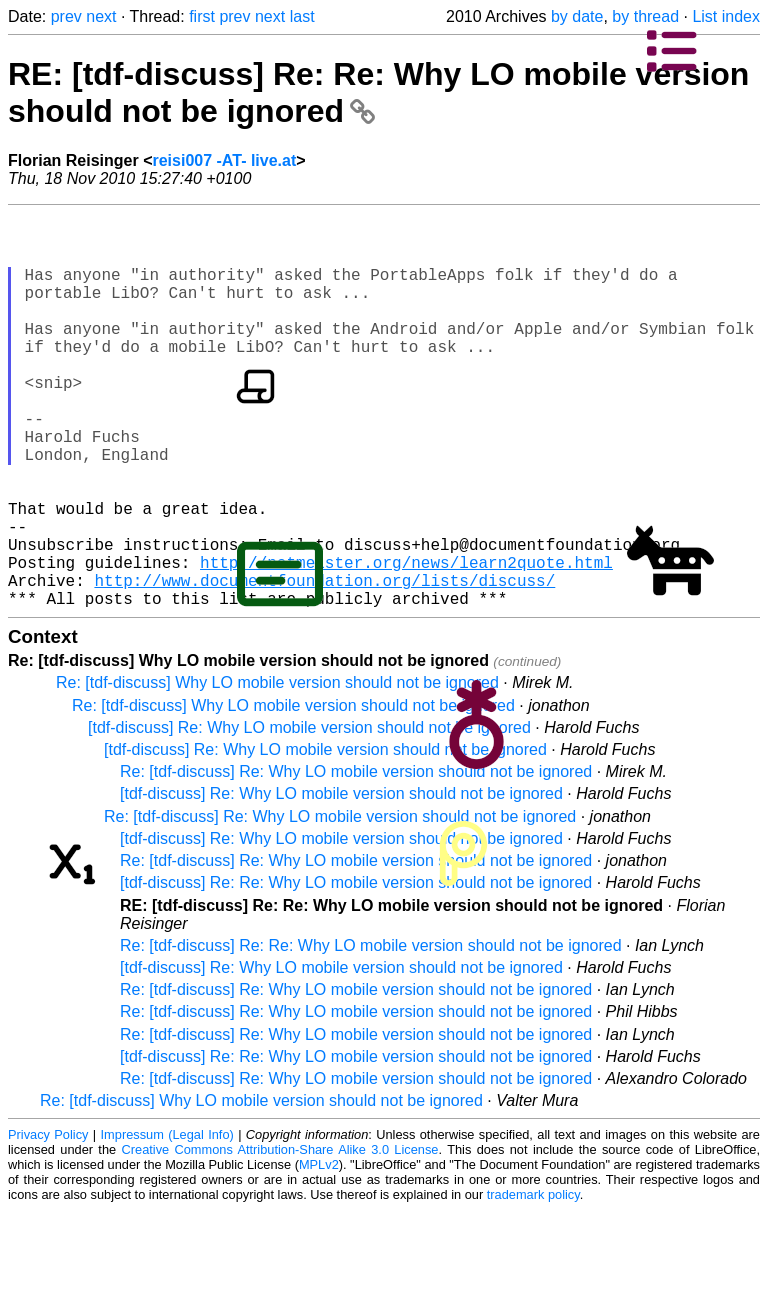  Describe the element at coordinates (255, 386) in the screenshot. I see `view or edit scripts` at that location.